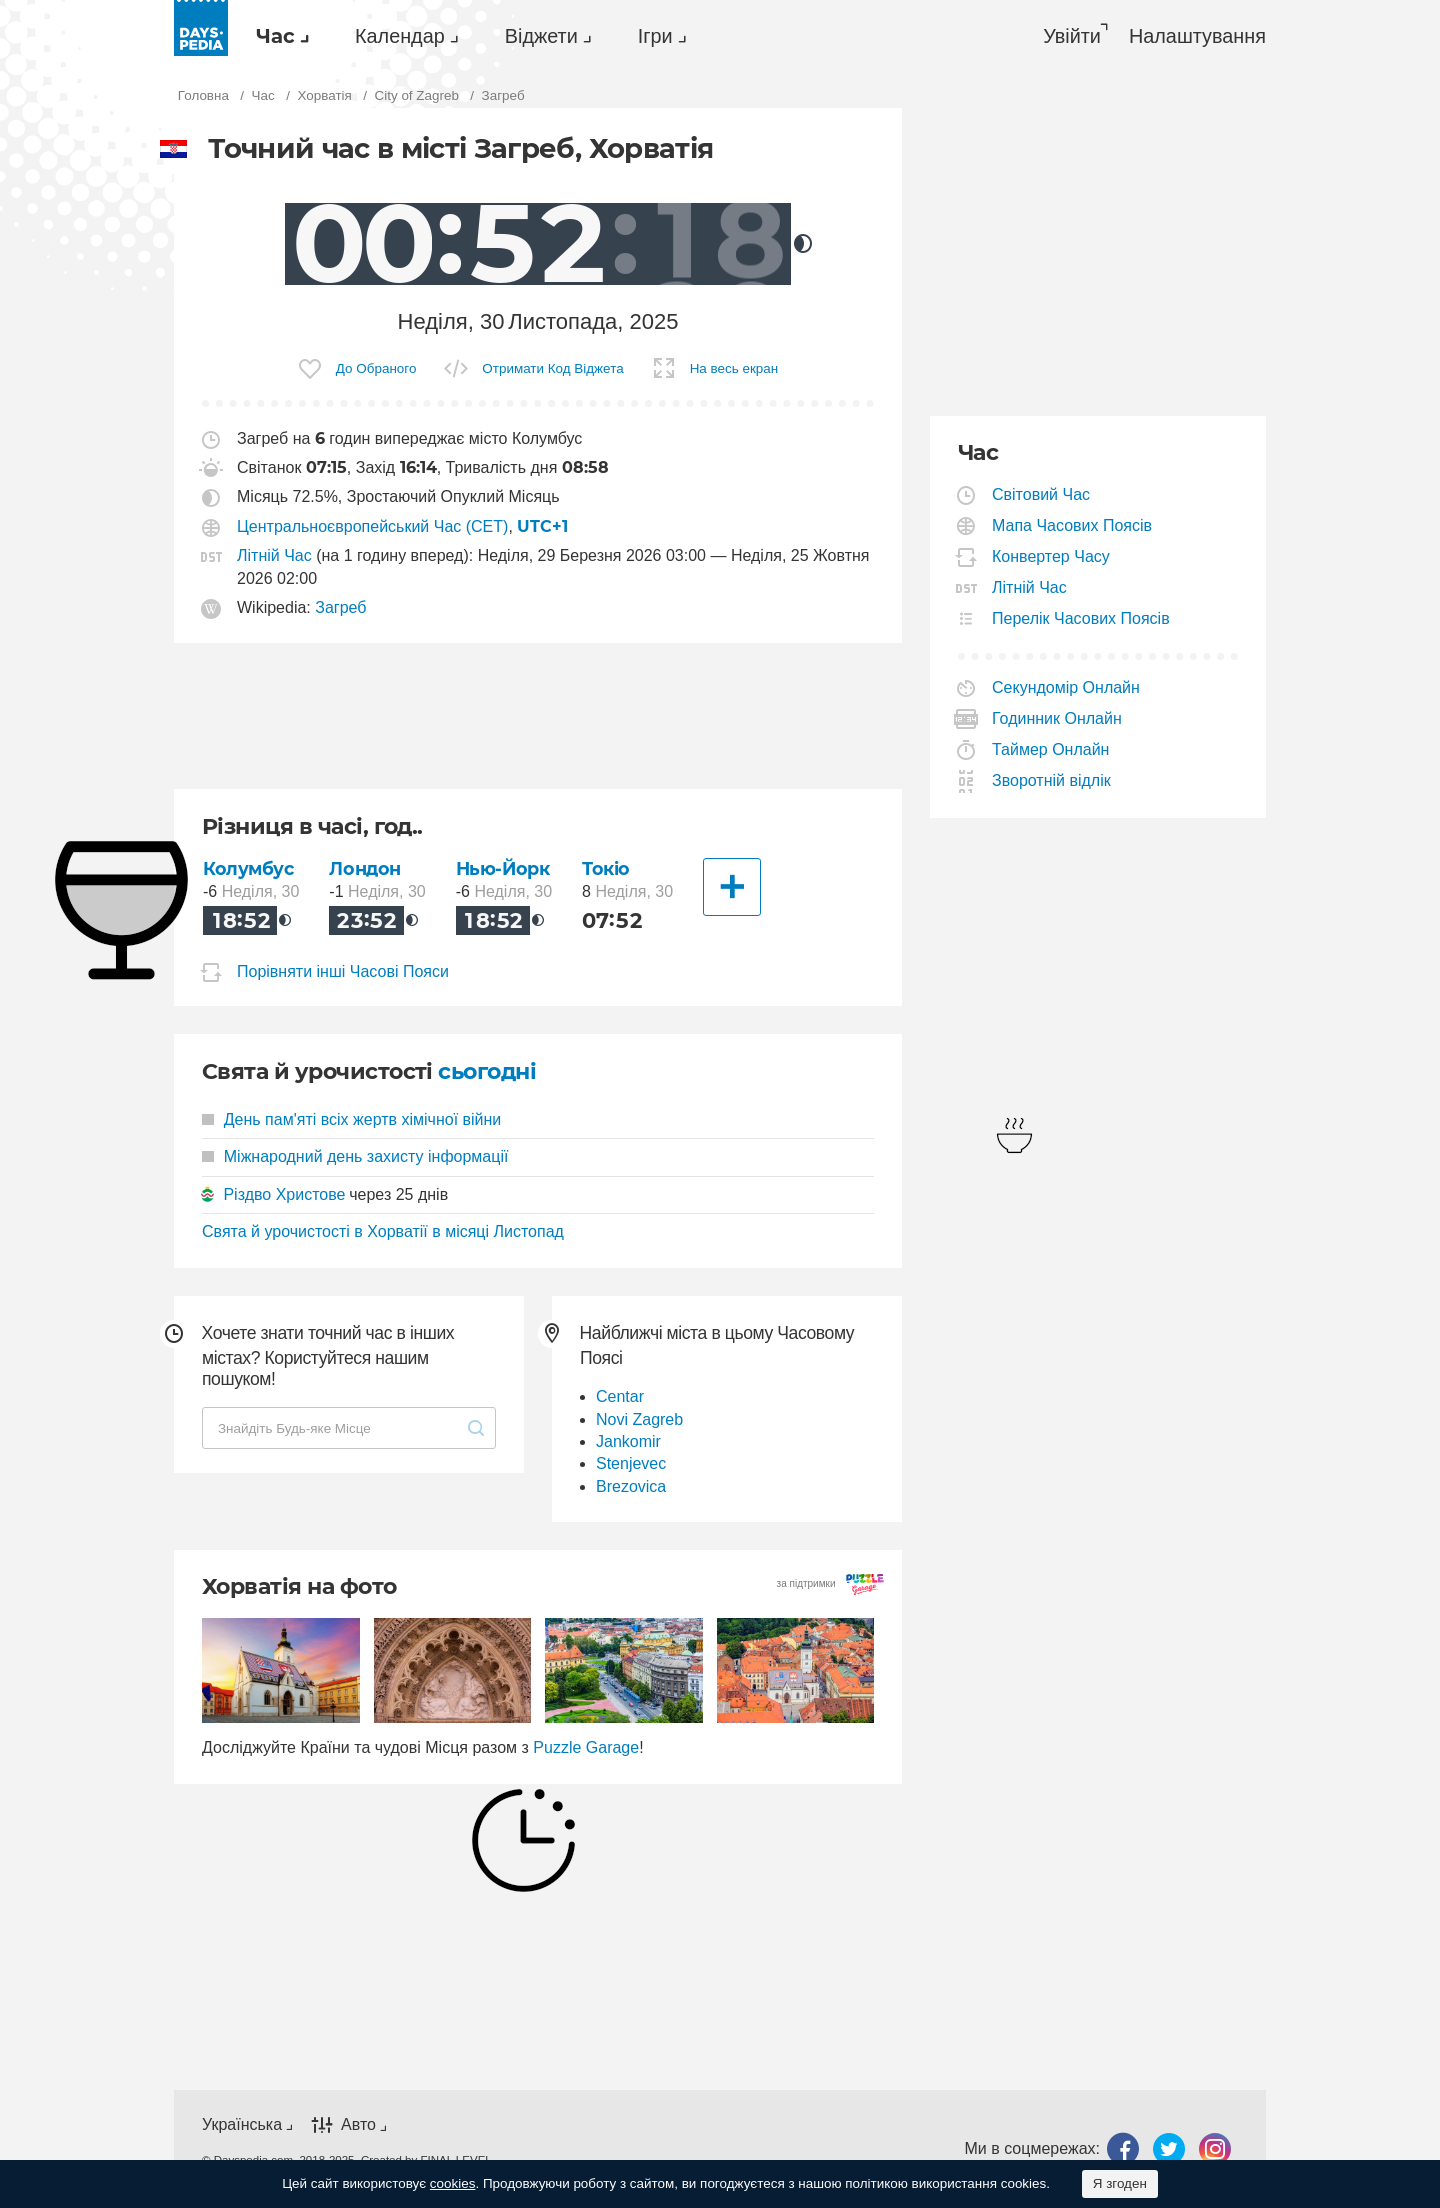  What do you see at coordinates (1014, 1135) in the screenshot?
I see `view hot food or soup options` at bounding box center [1014, 1135].